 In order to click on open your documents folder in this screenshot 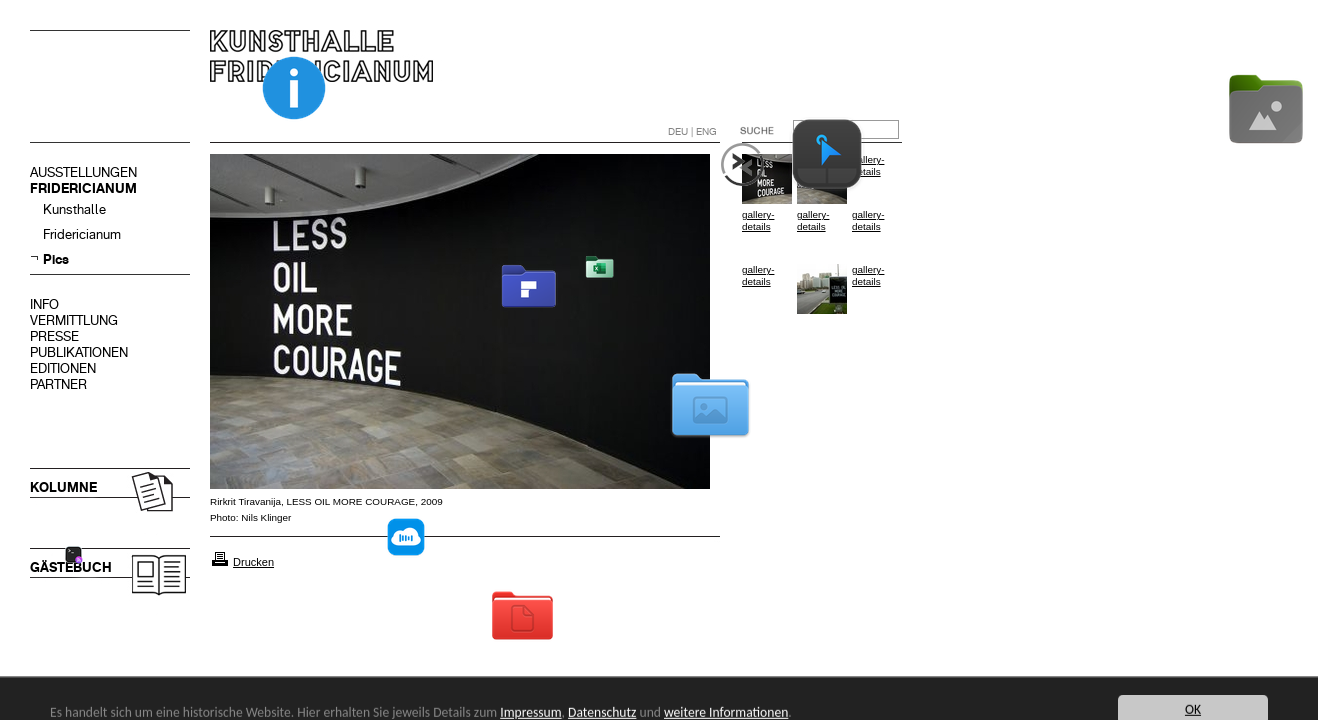, I will do `click(522, 615)`.